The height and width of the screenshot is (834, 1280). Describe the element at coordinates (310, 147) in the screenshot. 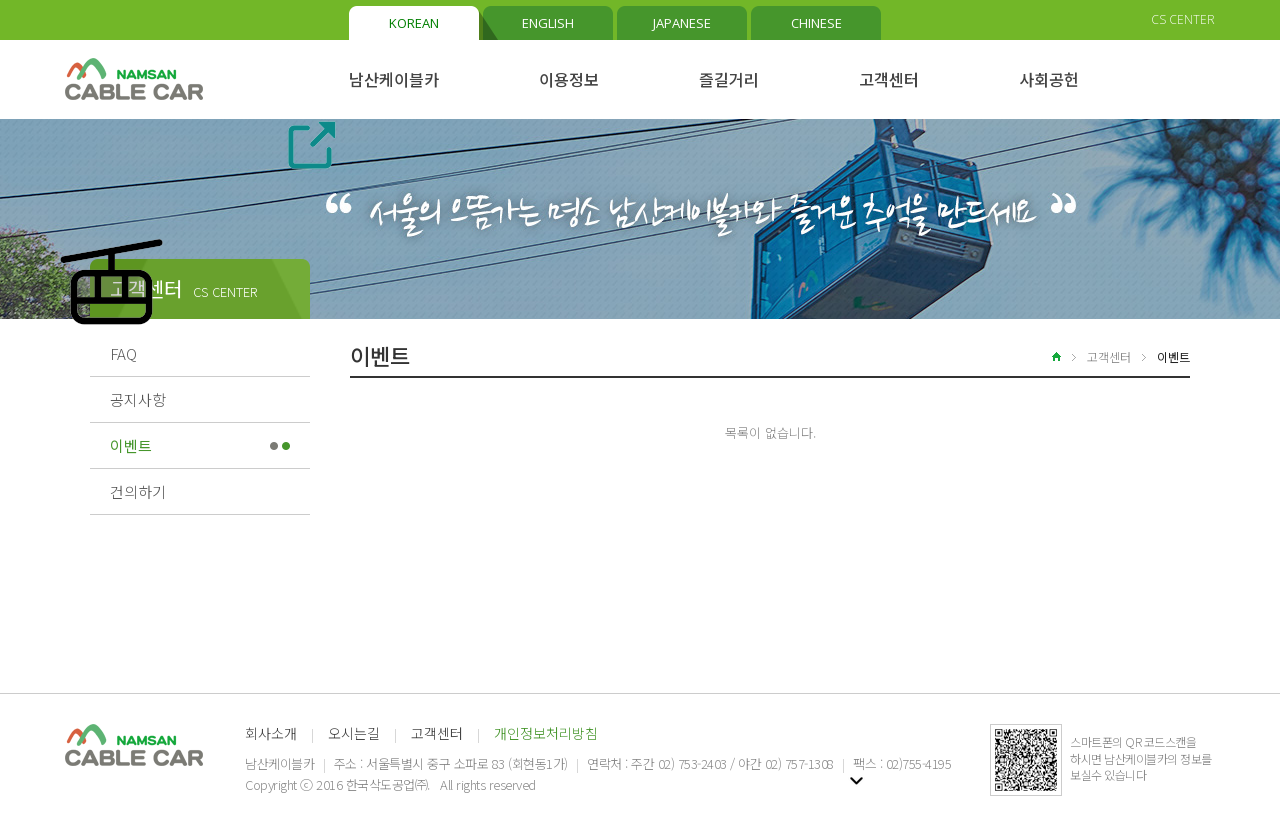

I see `open link in a new tab or window` at that location.